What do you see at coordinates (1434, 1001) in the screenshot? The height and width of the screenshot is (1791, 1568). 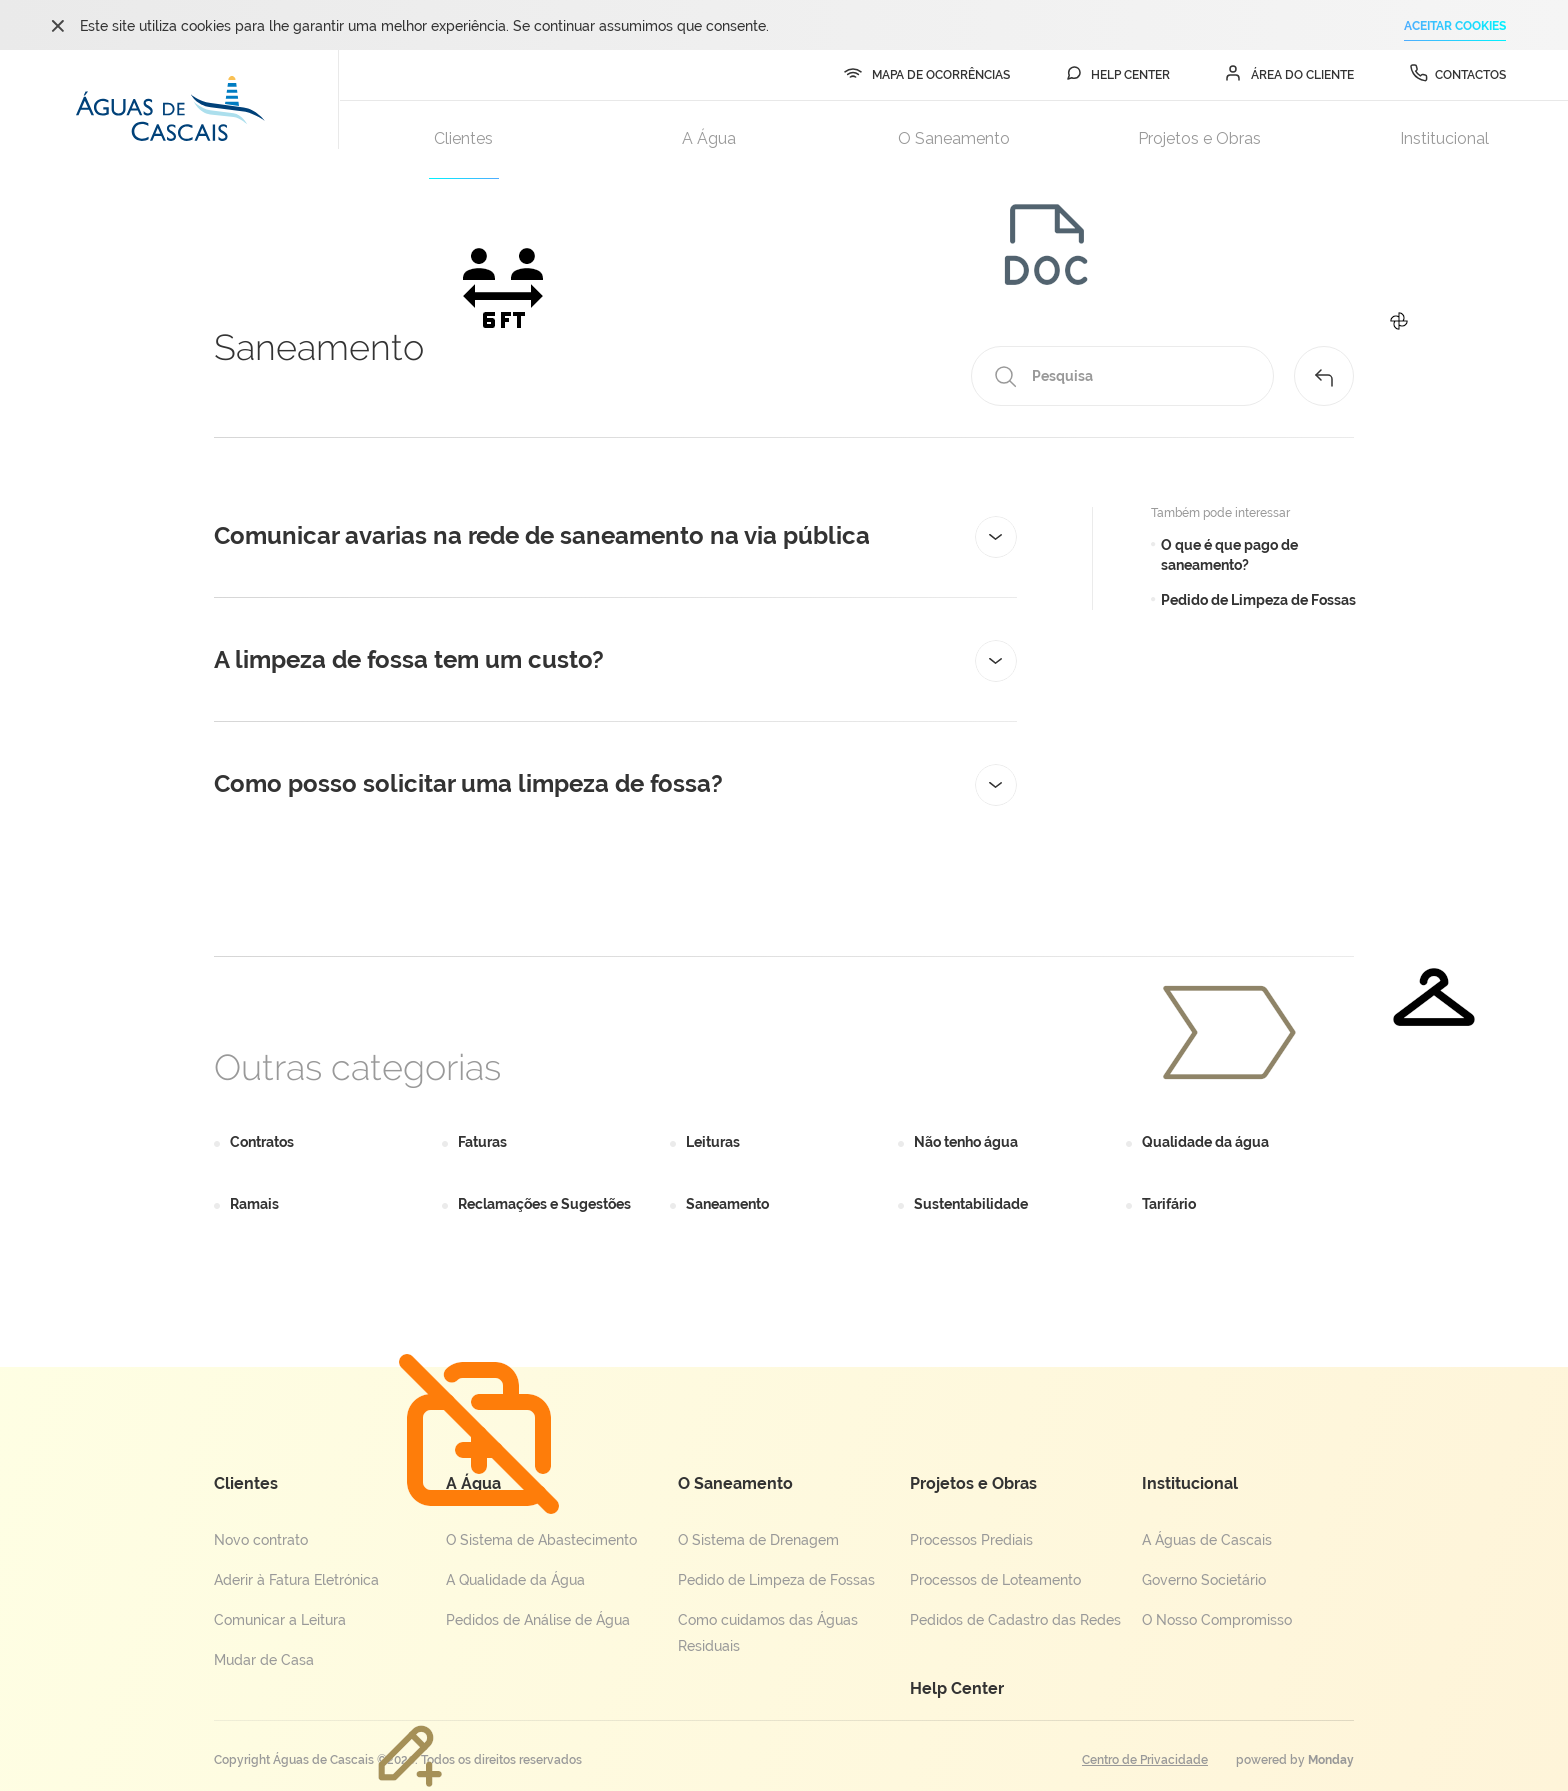 I see `access your wardrobe or closet` at bounding box center [1434, 1001].